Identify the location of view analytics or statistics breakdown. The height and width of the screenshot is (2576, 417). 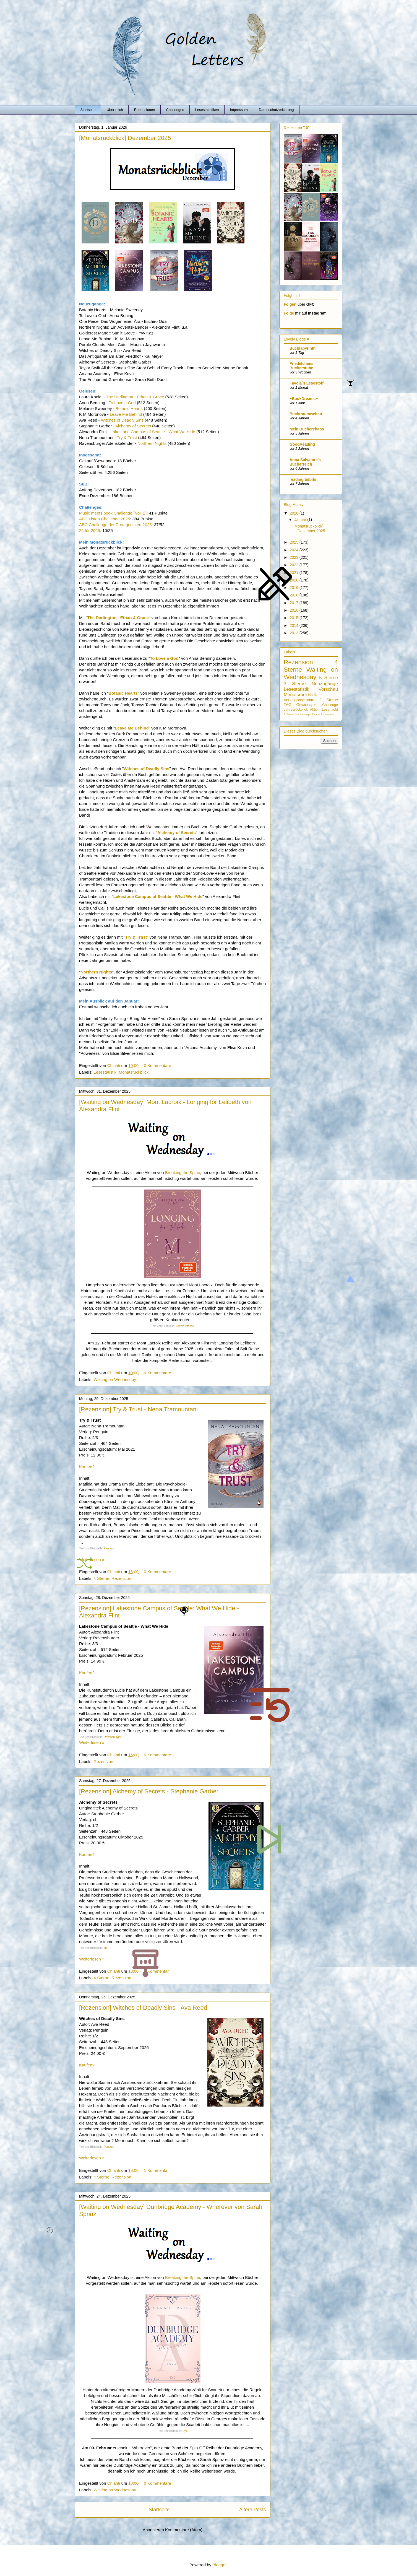
(50, 2230).